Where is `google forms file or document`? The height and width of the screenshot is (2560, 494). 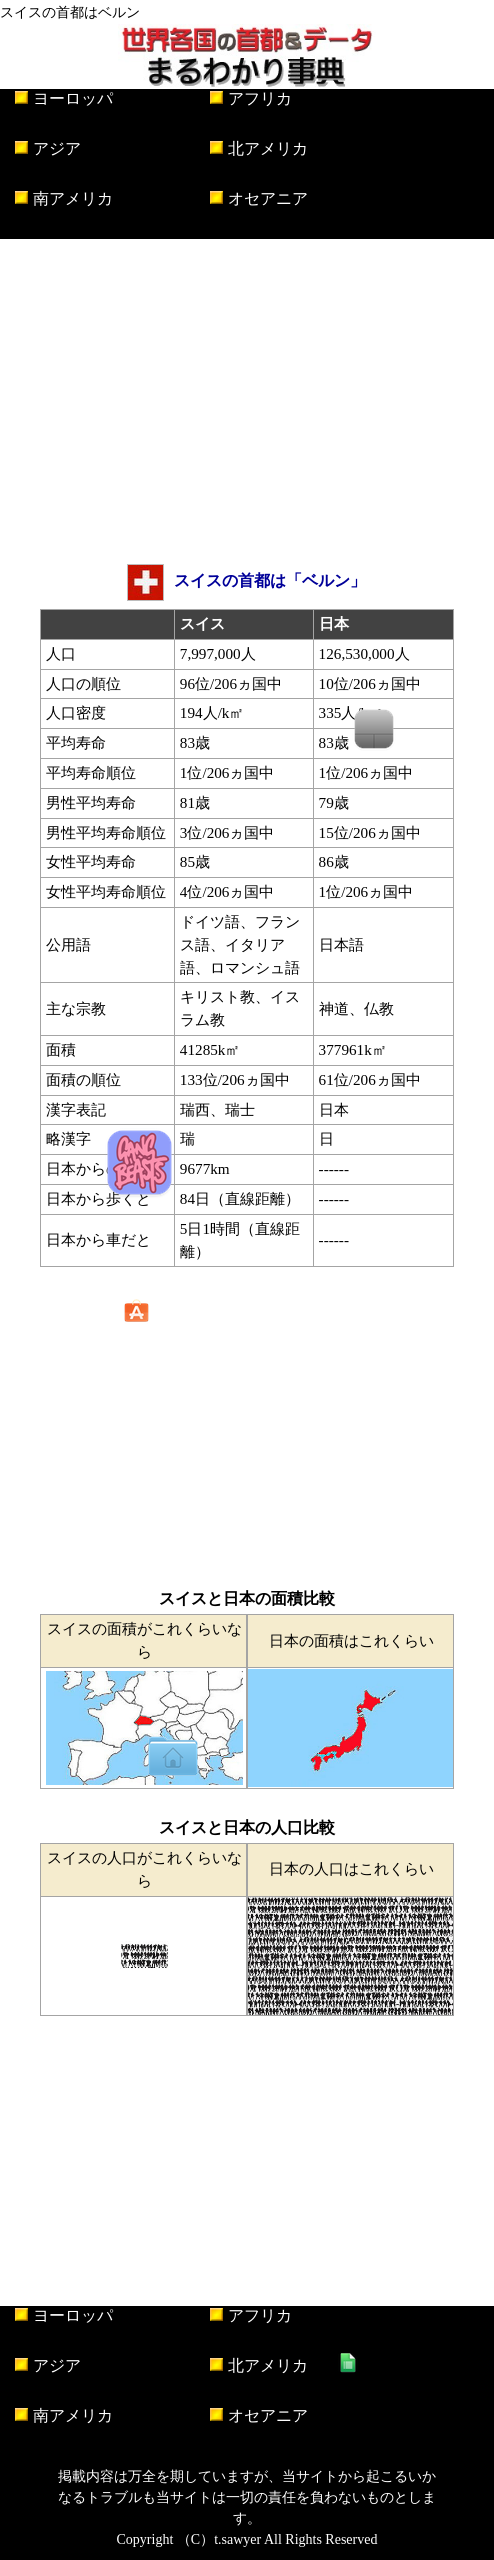
google forms file or document is located at coordinates (348, 2363).